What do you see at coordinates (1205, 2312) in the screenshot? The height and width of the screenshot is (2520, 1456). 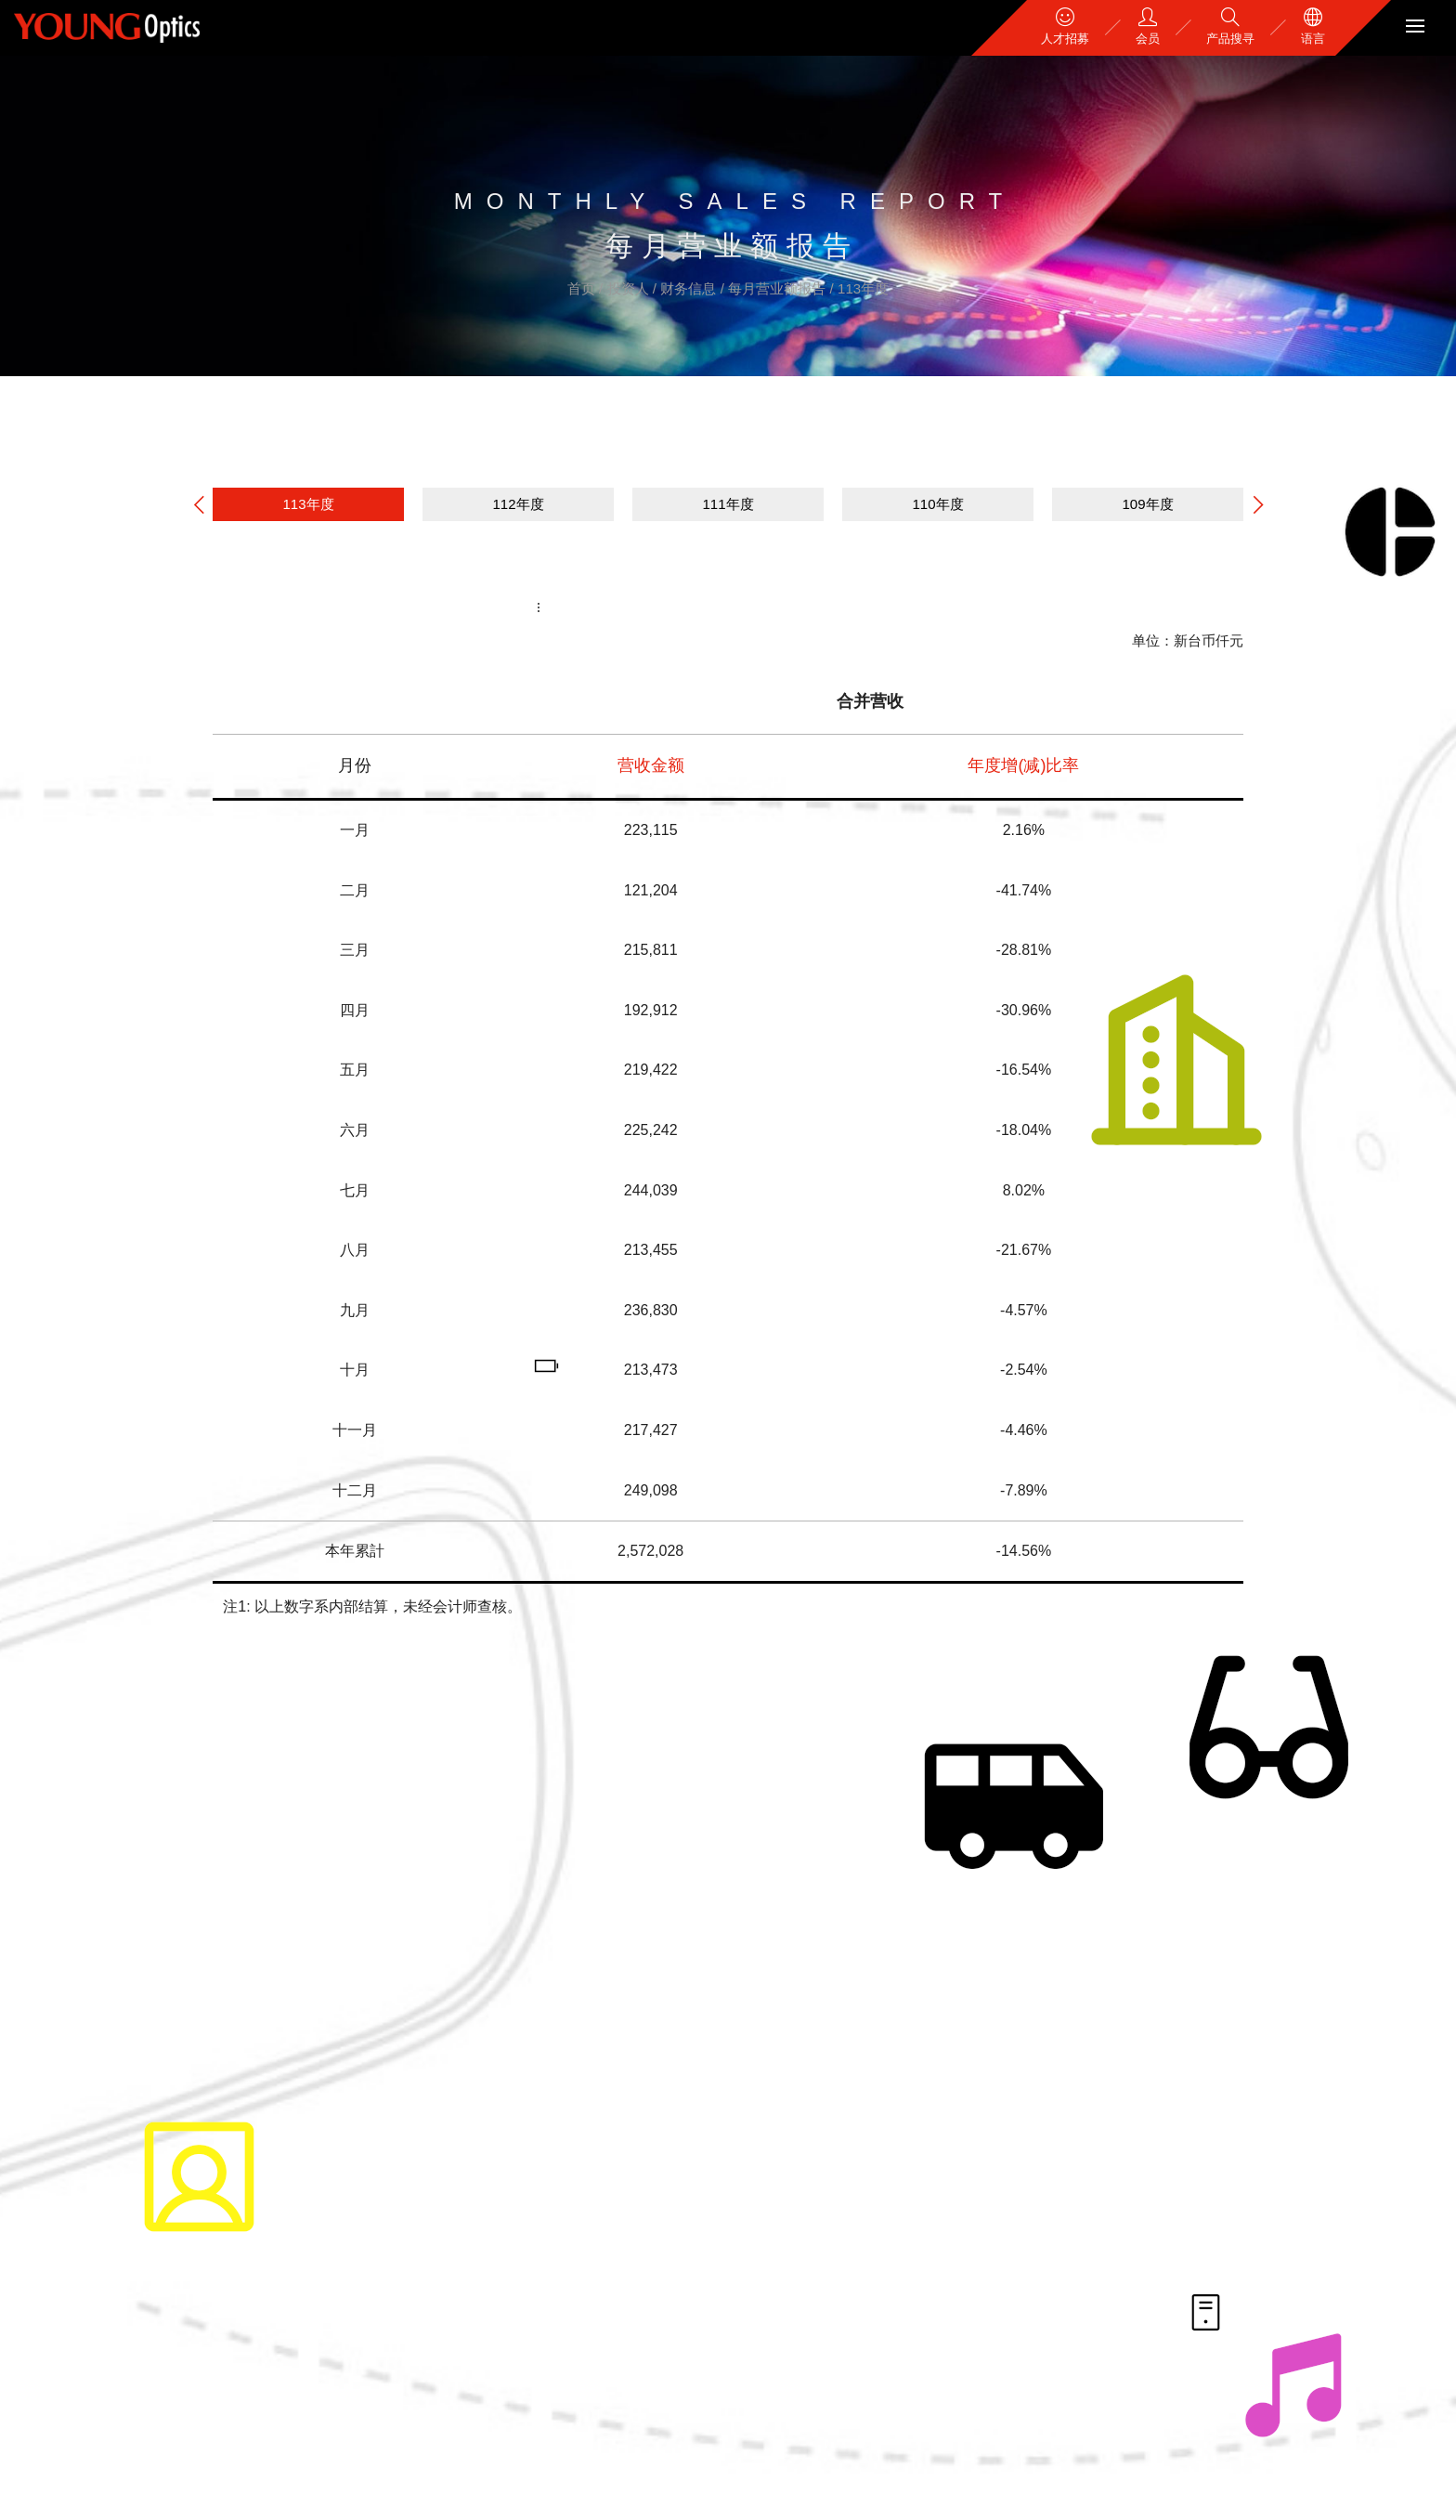 I see `access desktop computer or server settings` at bounding box center [1205, 2312].